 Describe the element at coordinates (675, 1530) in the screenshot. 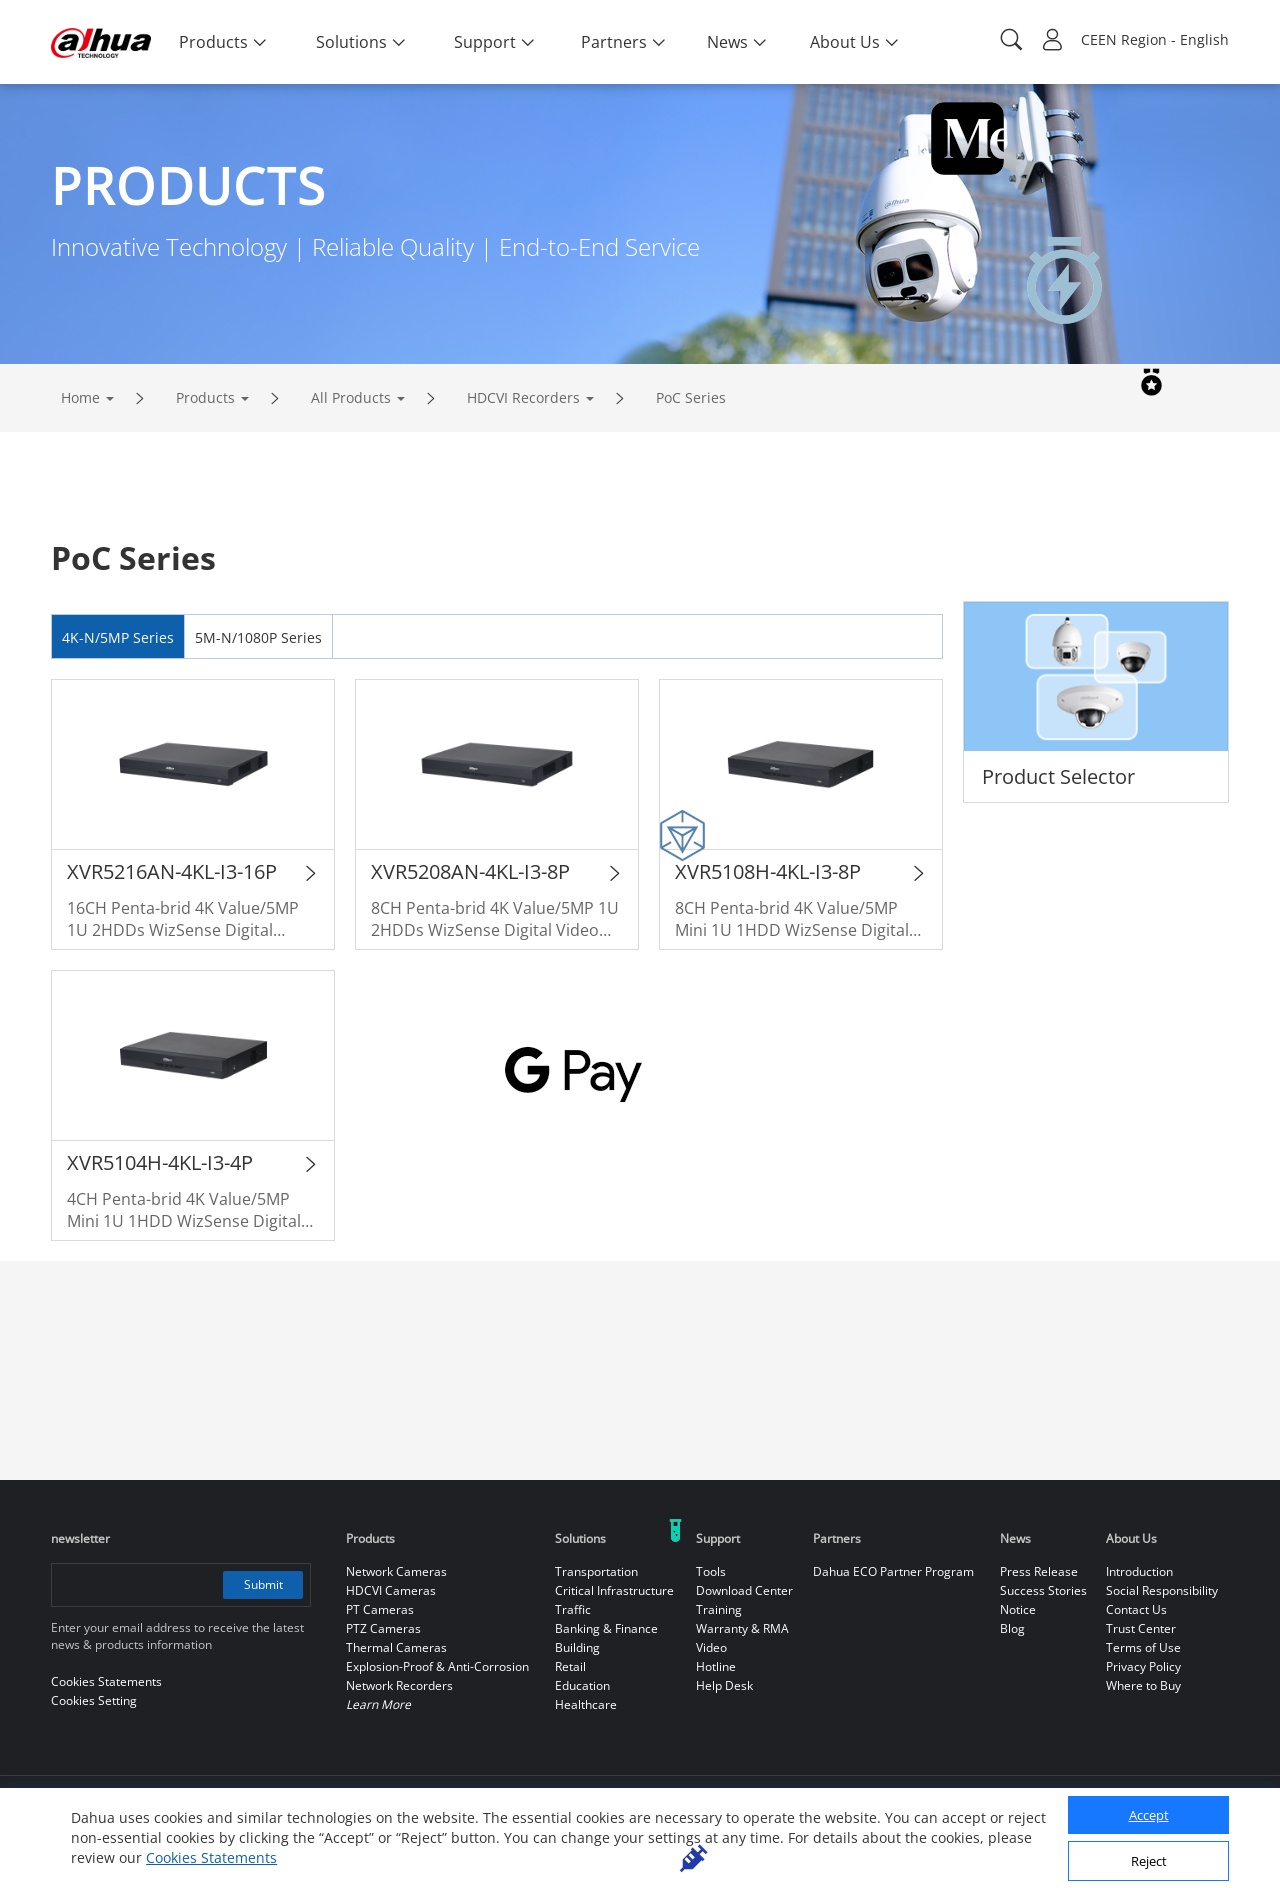

I see `access lab results or medical tests` at that location.